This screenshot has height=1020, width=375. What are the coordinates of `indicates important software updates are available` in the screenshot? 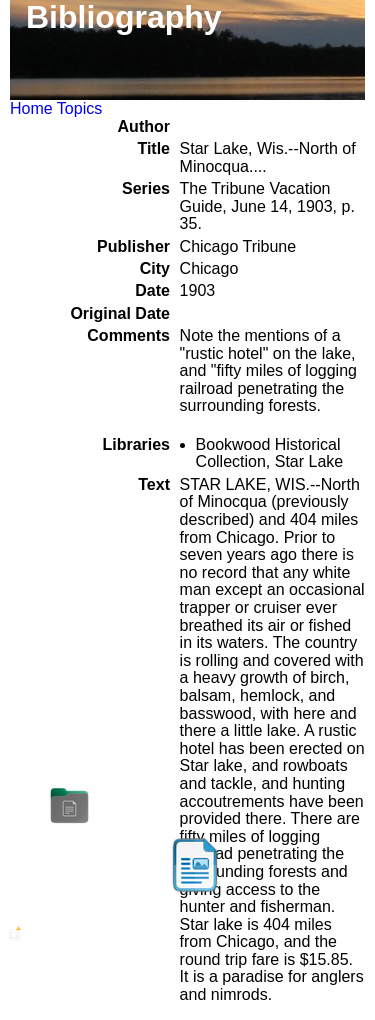 It's located at (14, 933).